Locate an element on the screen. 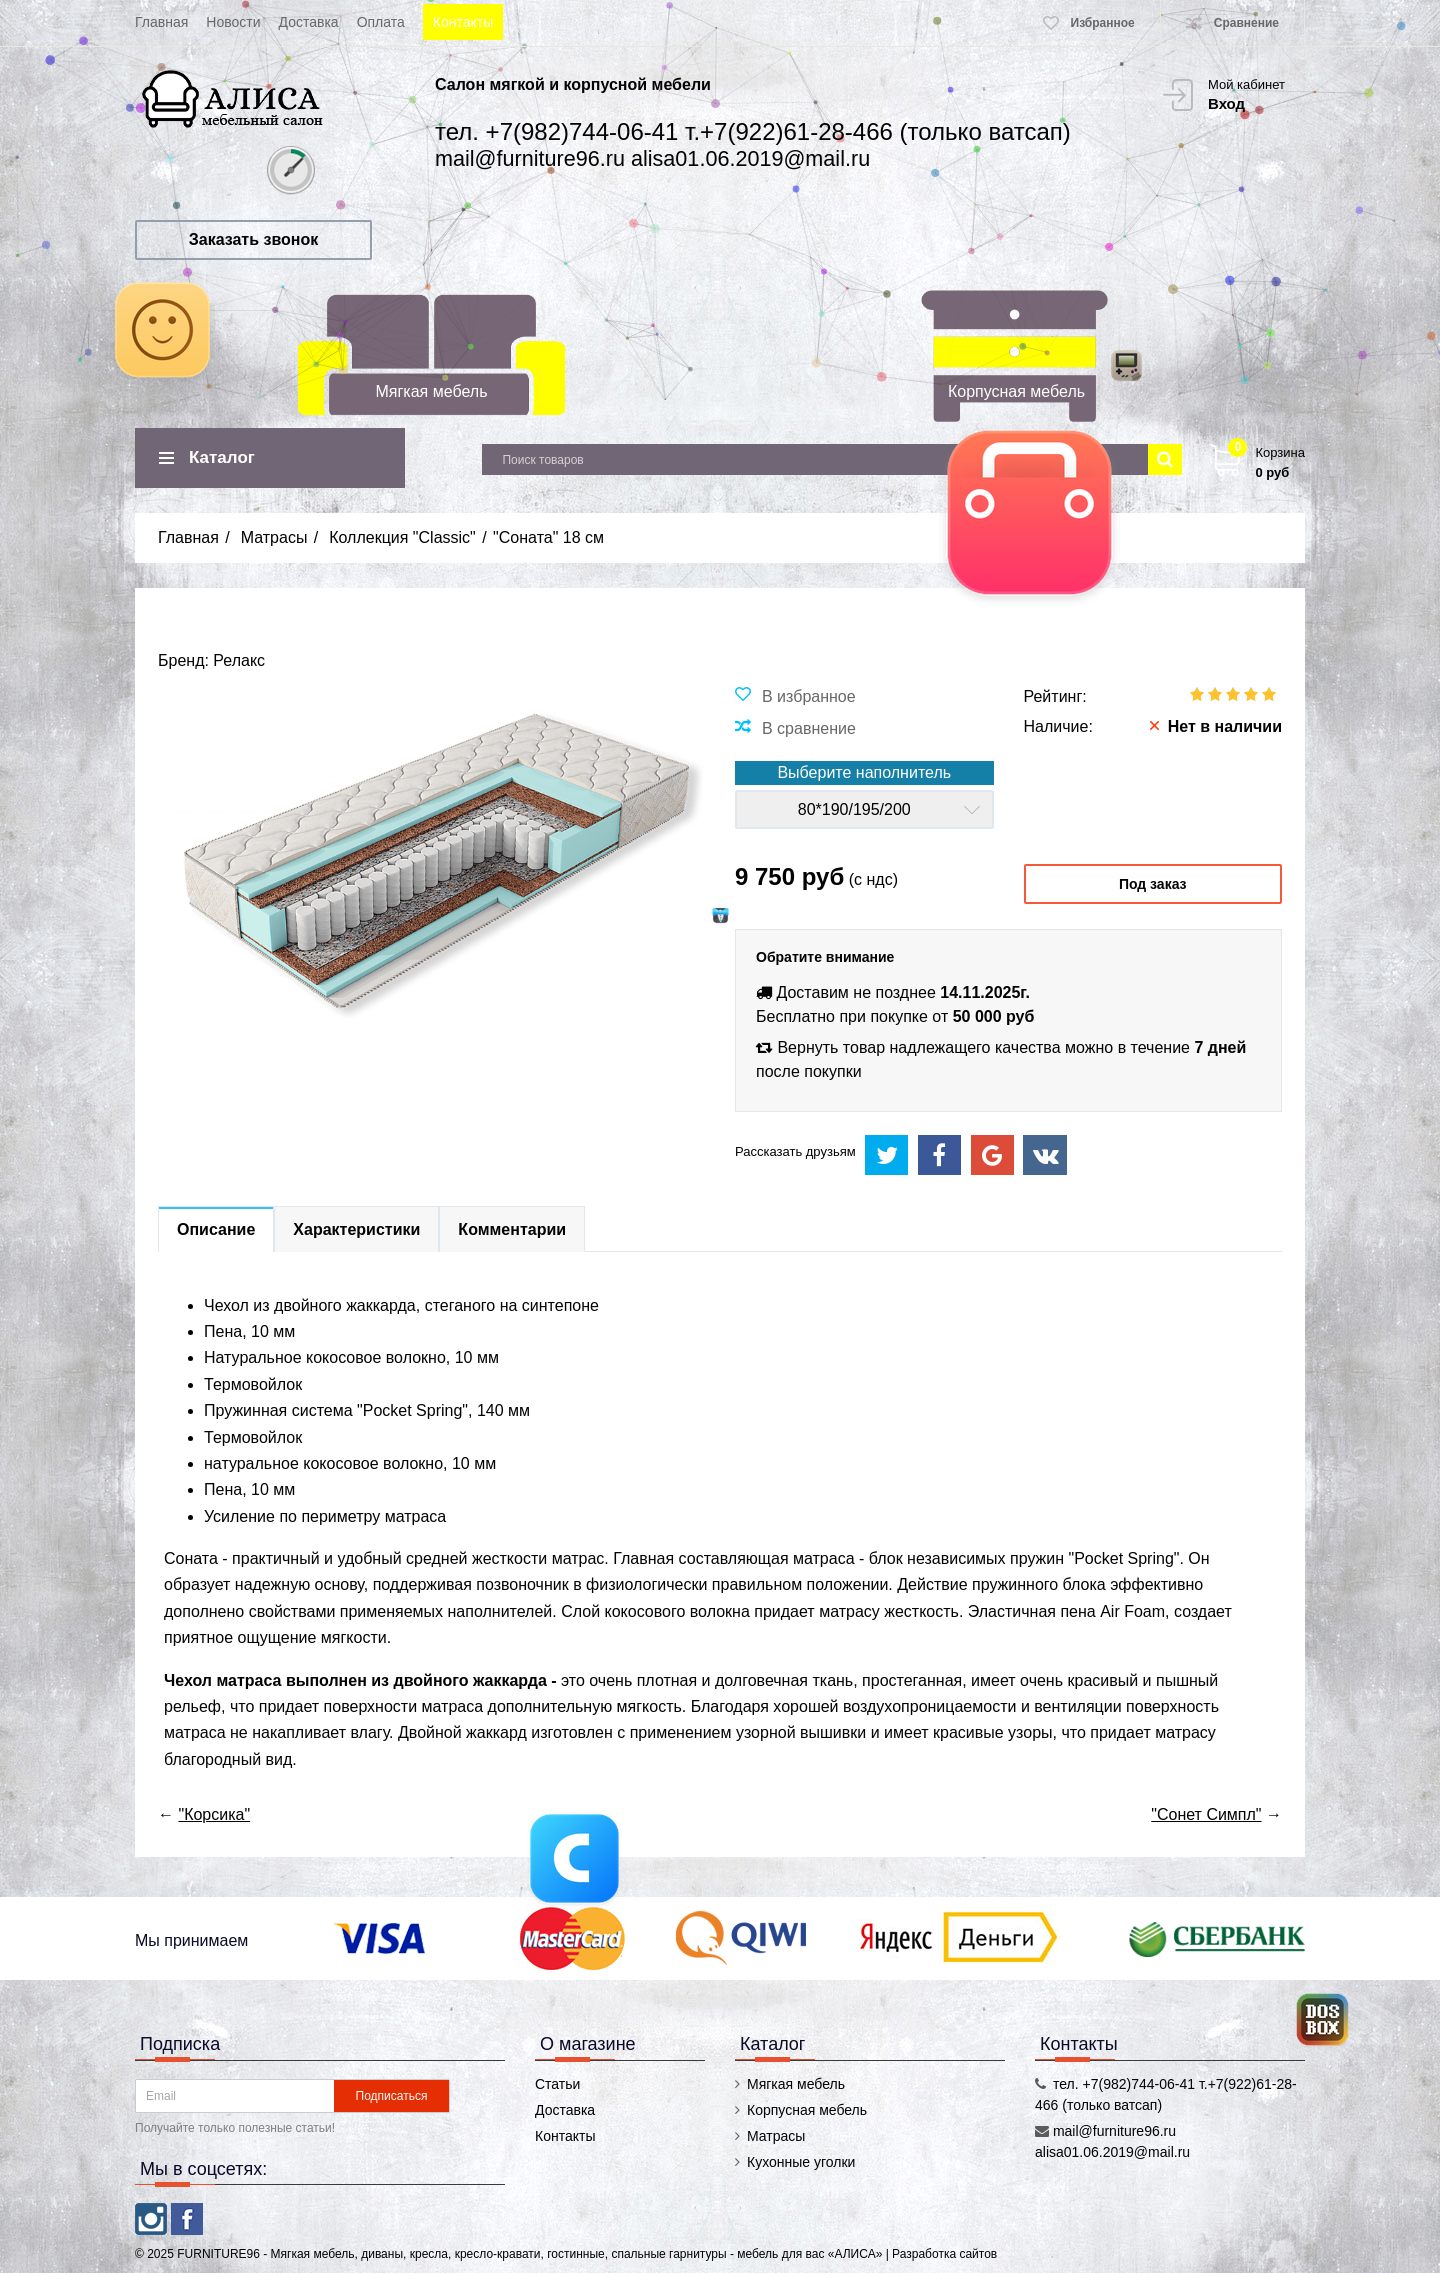  open butler app is located at coordinates (720, 915).